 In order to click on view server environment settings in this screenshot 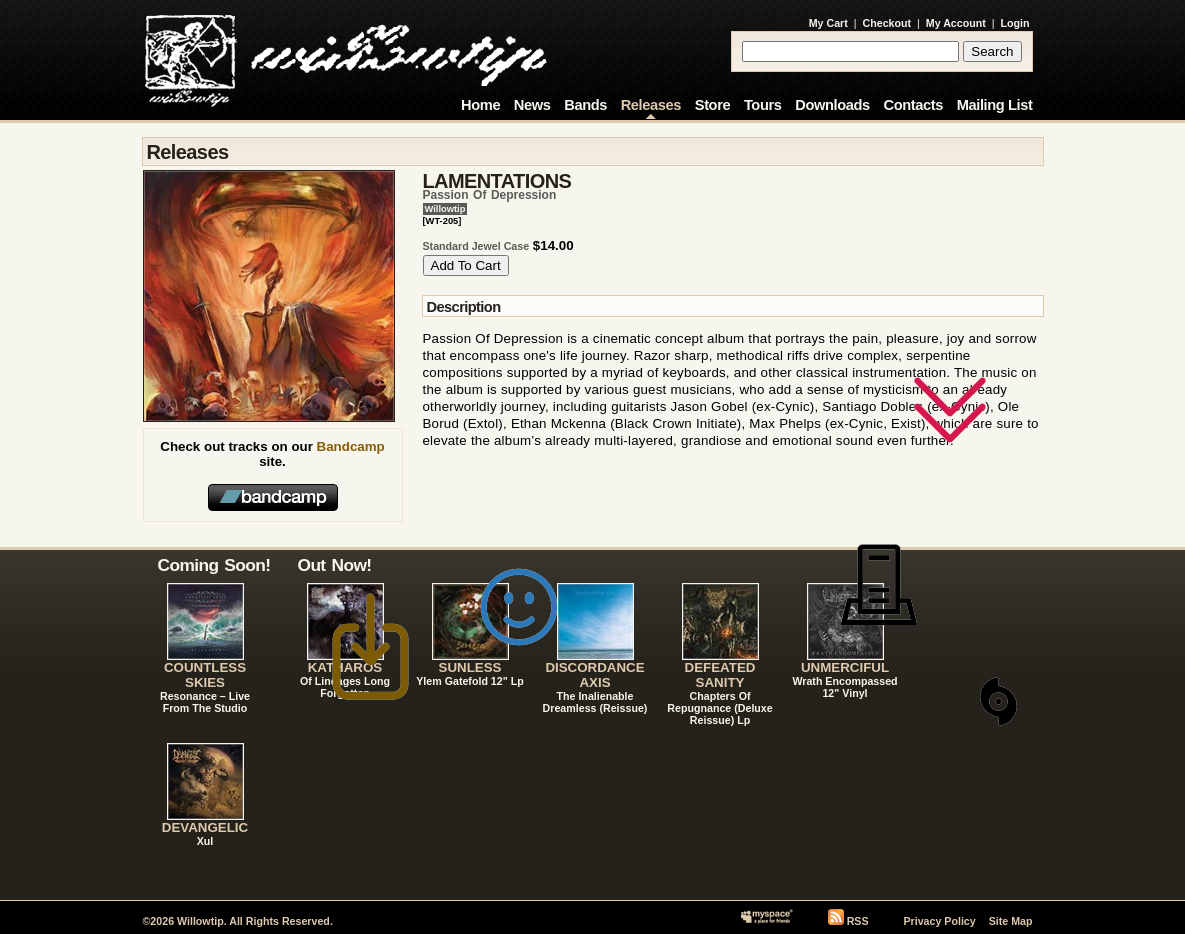, I will do `click(879, 582)`.